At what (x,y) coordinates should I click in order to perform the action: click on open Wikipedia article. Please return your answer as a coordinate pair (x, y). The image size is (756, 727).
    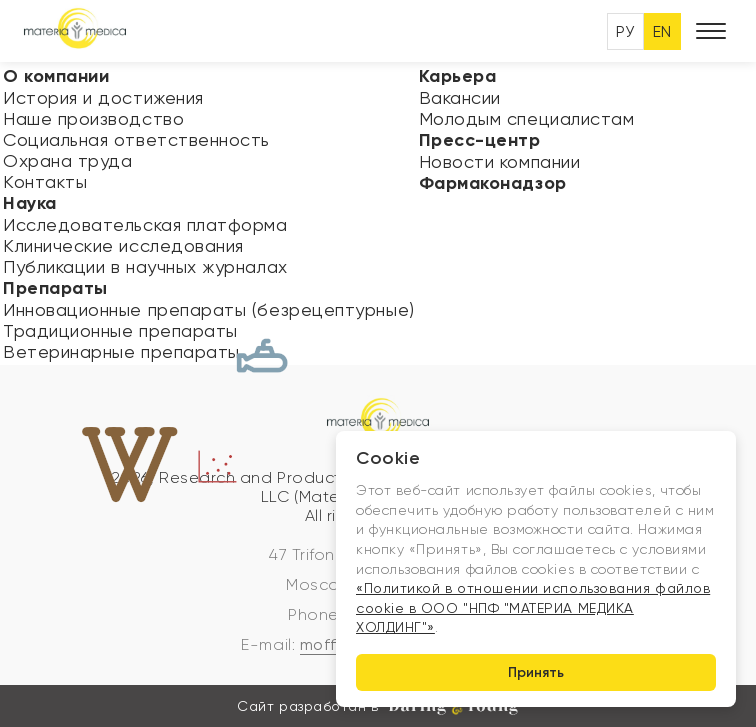
    Looking at the image, I should click on (127, 463).